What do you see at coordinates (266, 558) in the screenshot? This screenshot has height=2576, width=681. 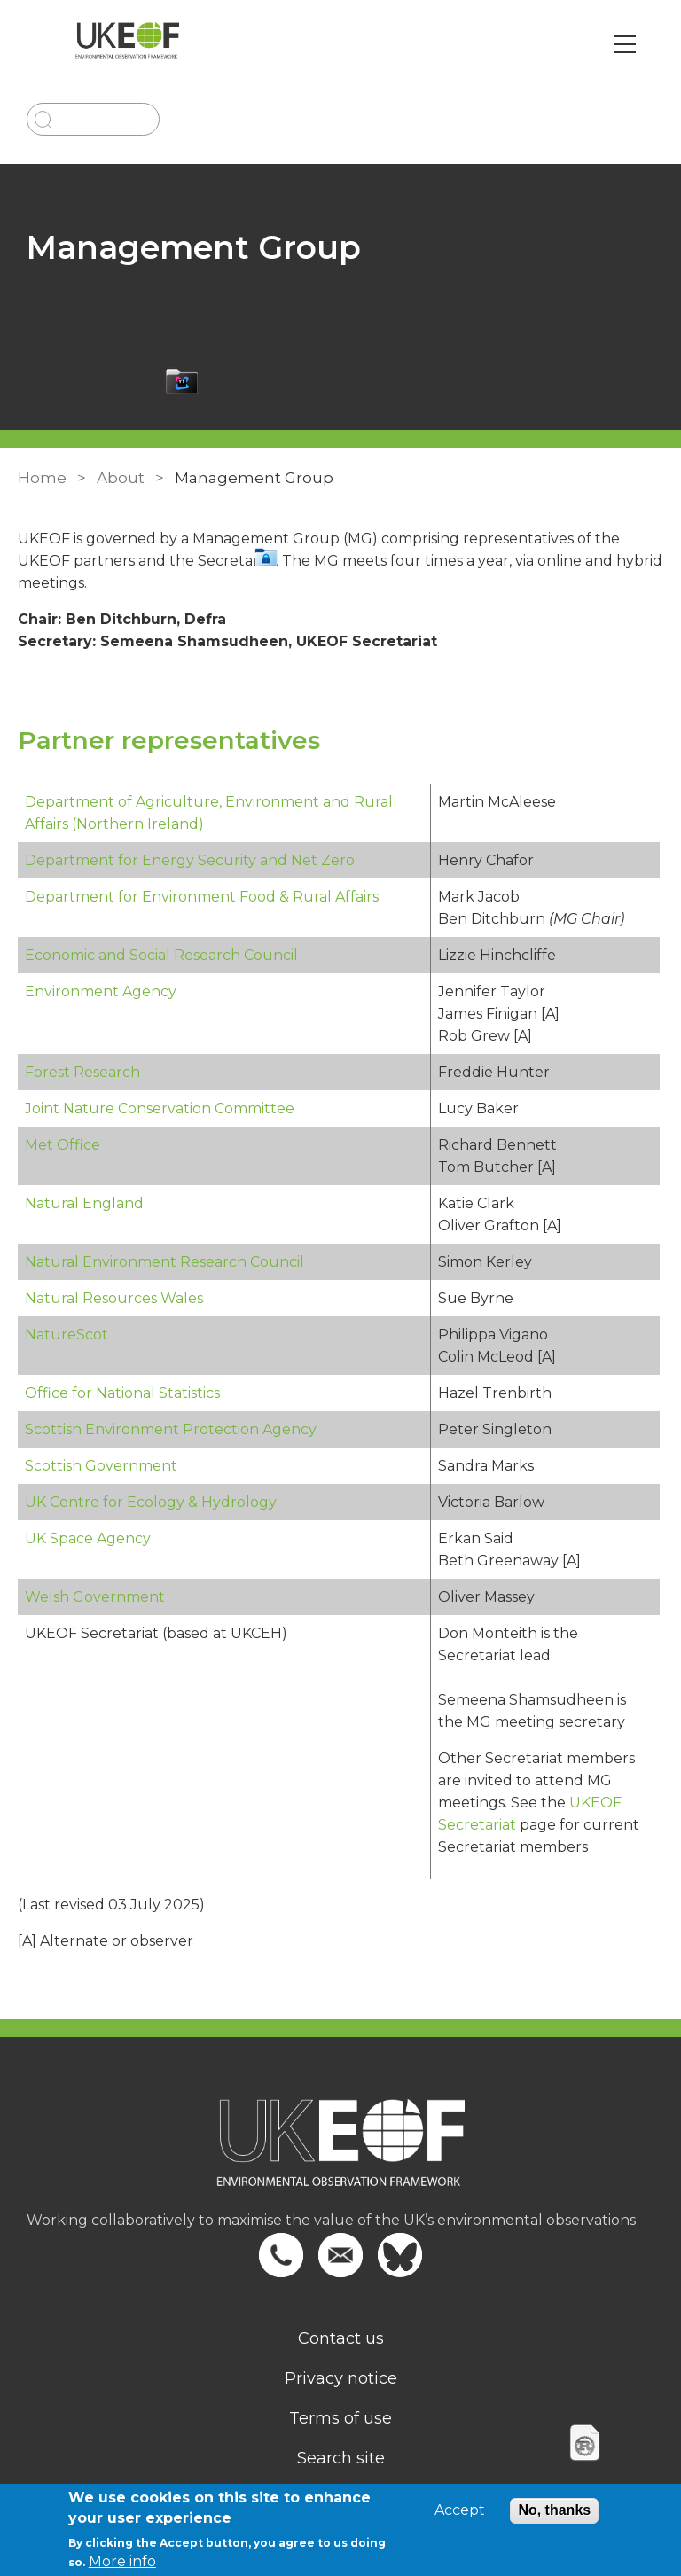 I see `access microsoft intune company portal managed files` at bounding box center [266, 558].